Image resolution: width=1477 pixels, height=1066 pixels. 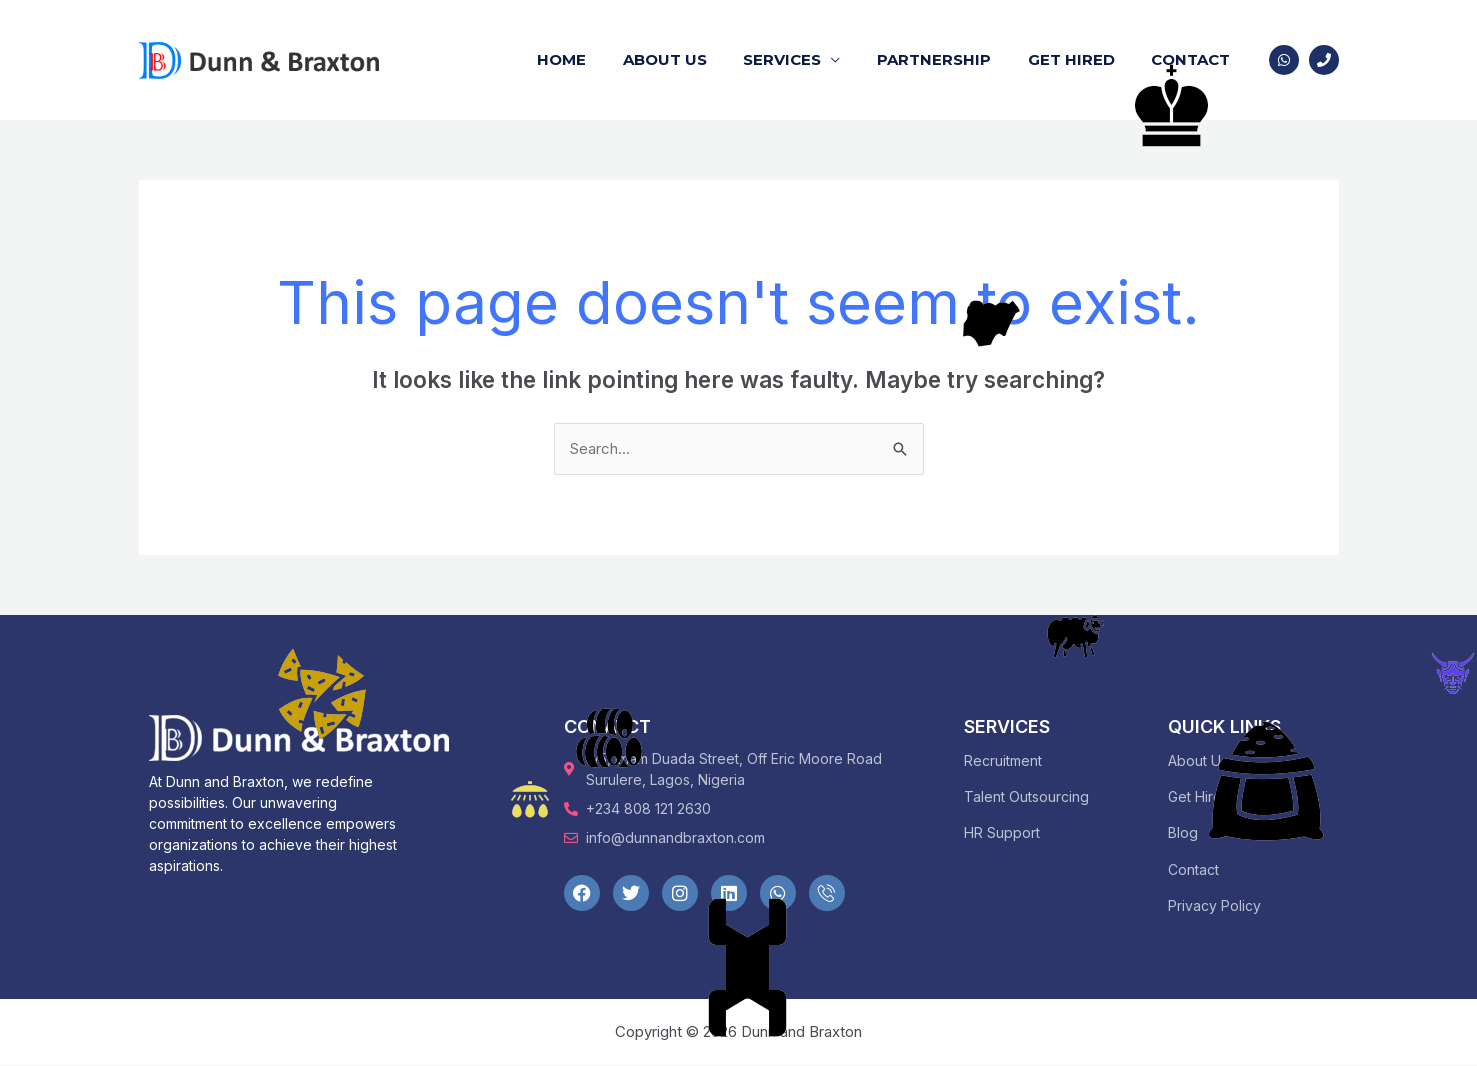 What do you see at coordinates (1075, 635) in the screenshot?
I see `farm animal or livestock category in a game` at bounding box center [1075, 635].